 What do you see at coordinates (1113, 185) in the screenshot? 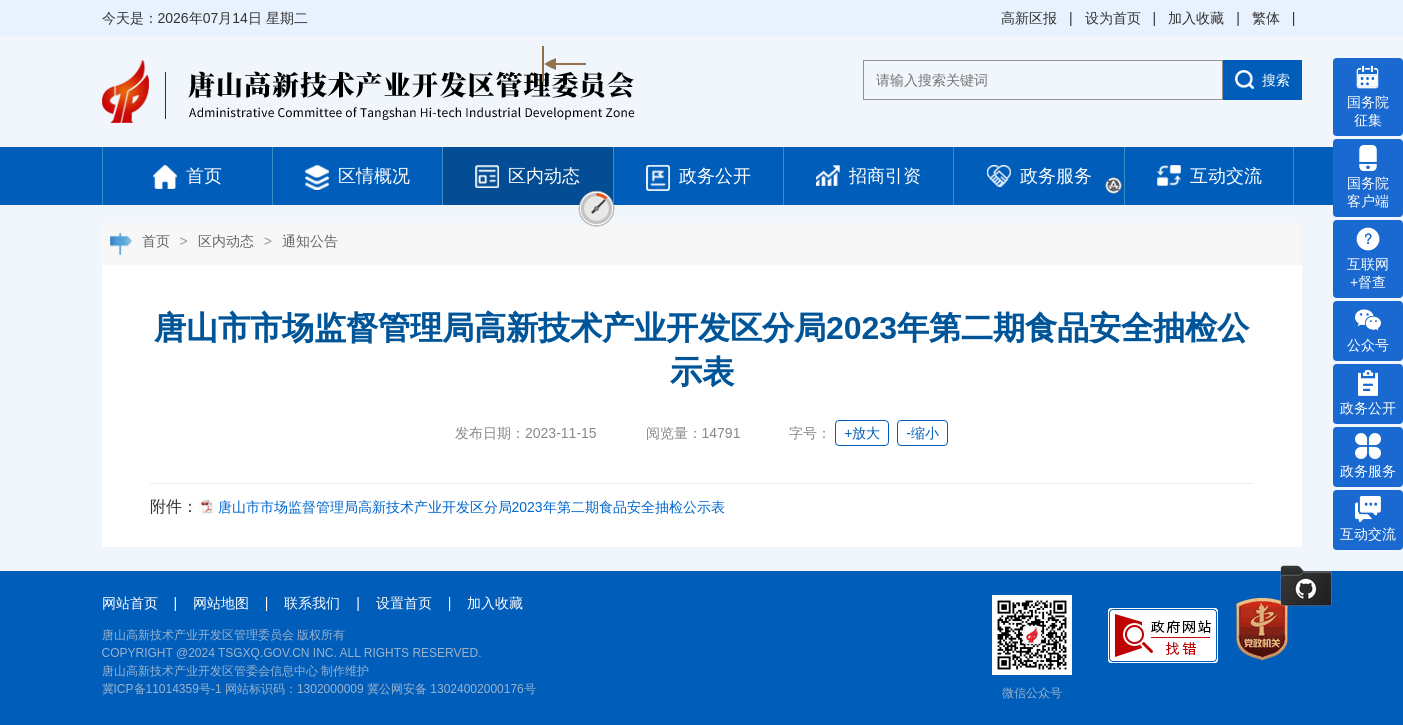
I see `check for available software updates` at bounding box center [1113, 185].